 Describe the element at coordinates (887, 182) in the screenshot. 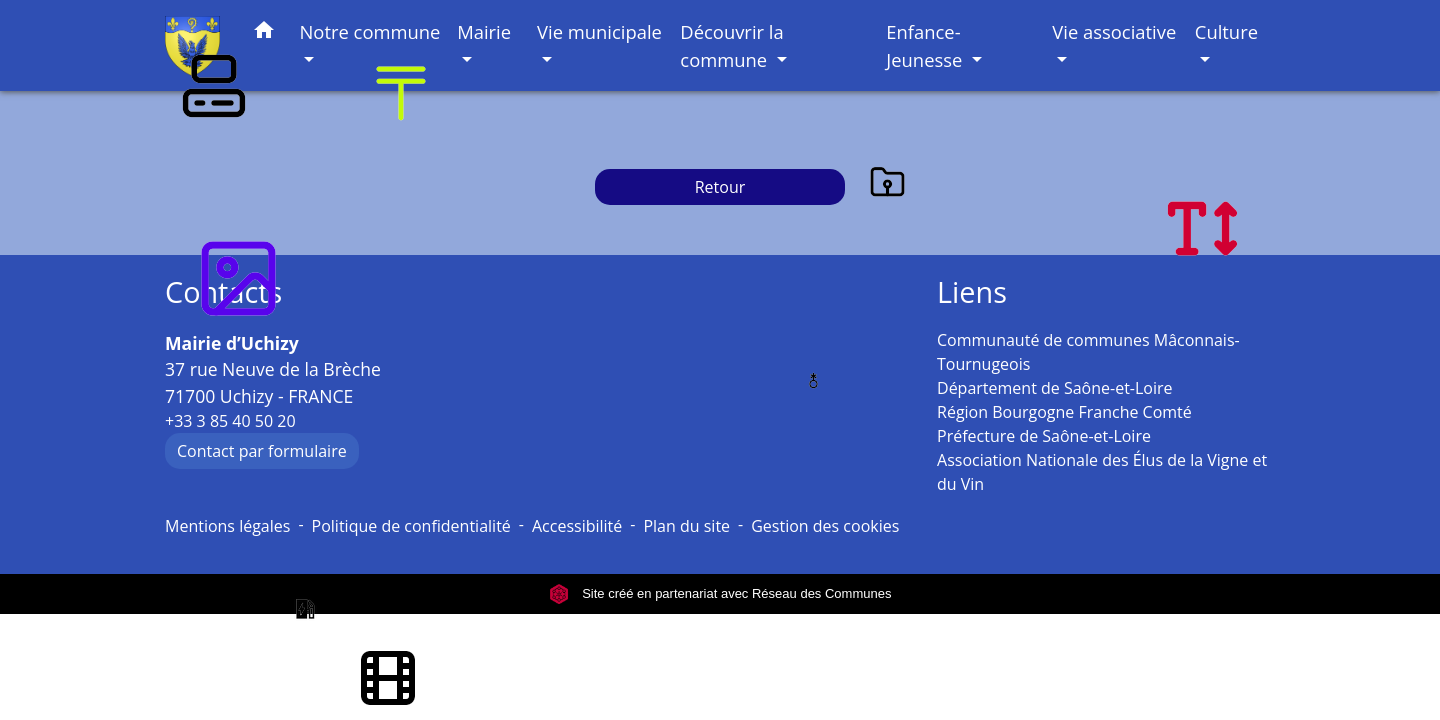

I see `navigate to root directory` at that location.